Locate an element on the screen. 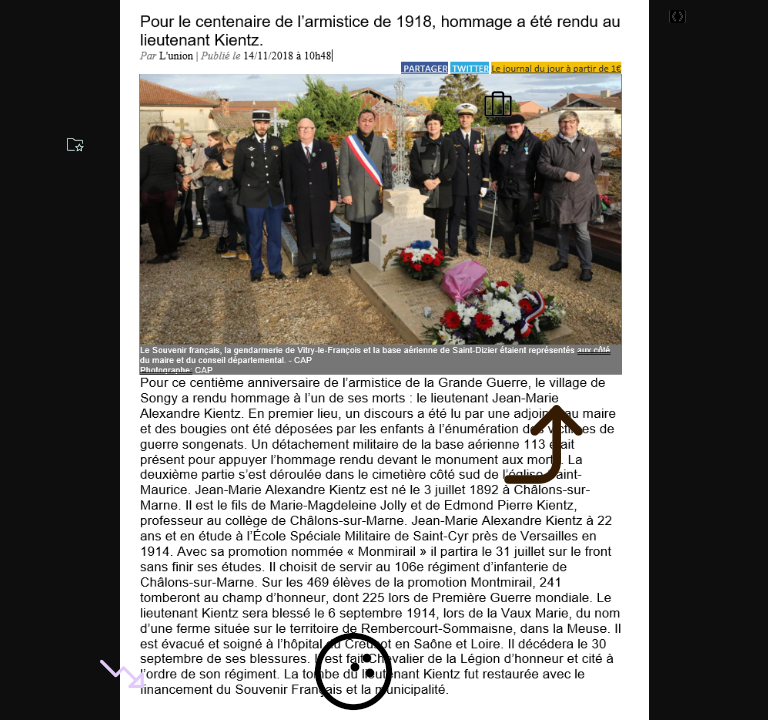  access travel or trip planning features is located at coordinates (498, 105).